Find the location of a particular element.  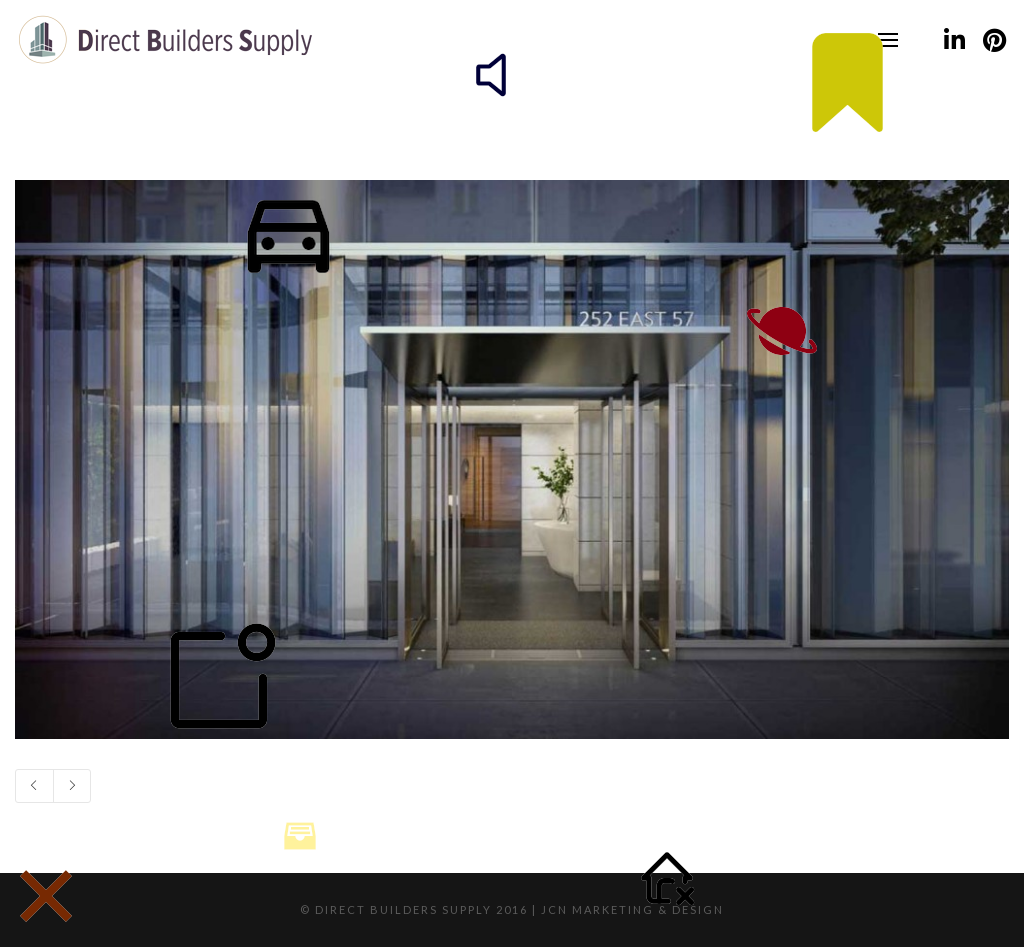

explore global or worldwide content is located at coordinates (782, 331).